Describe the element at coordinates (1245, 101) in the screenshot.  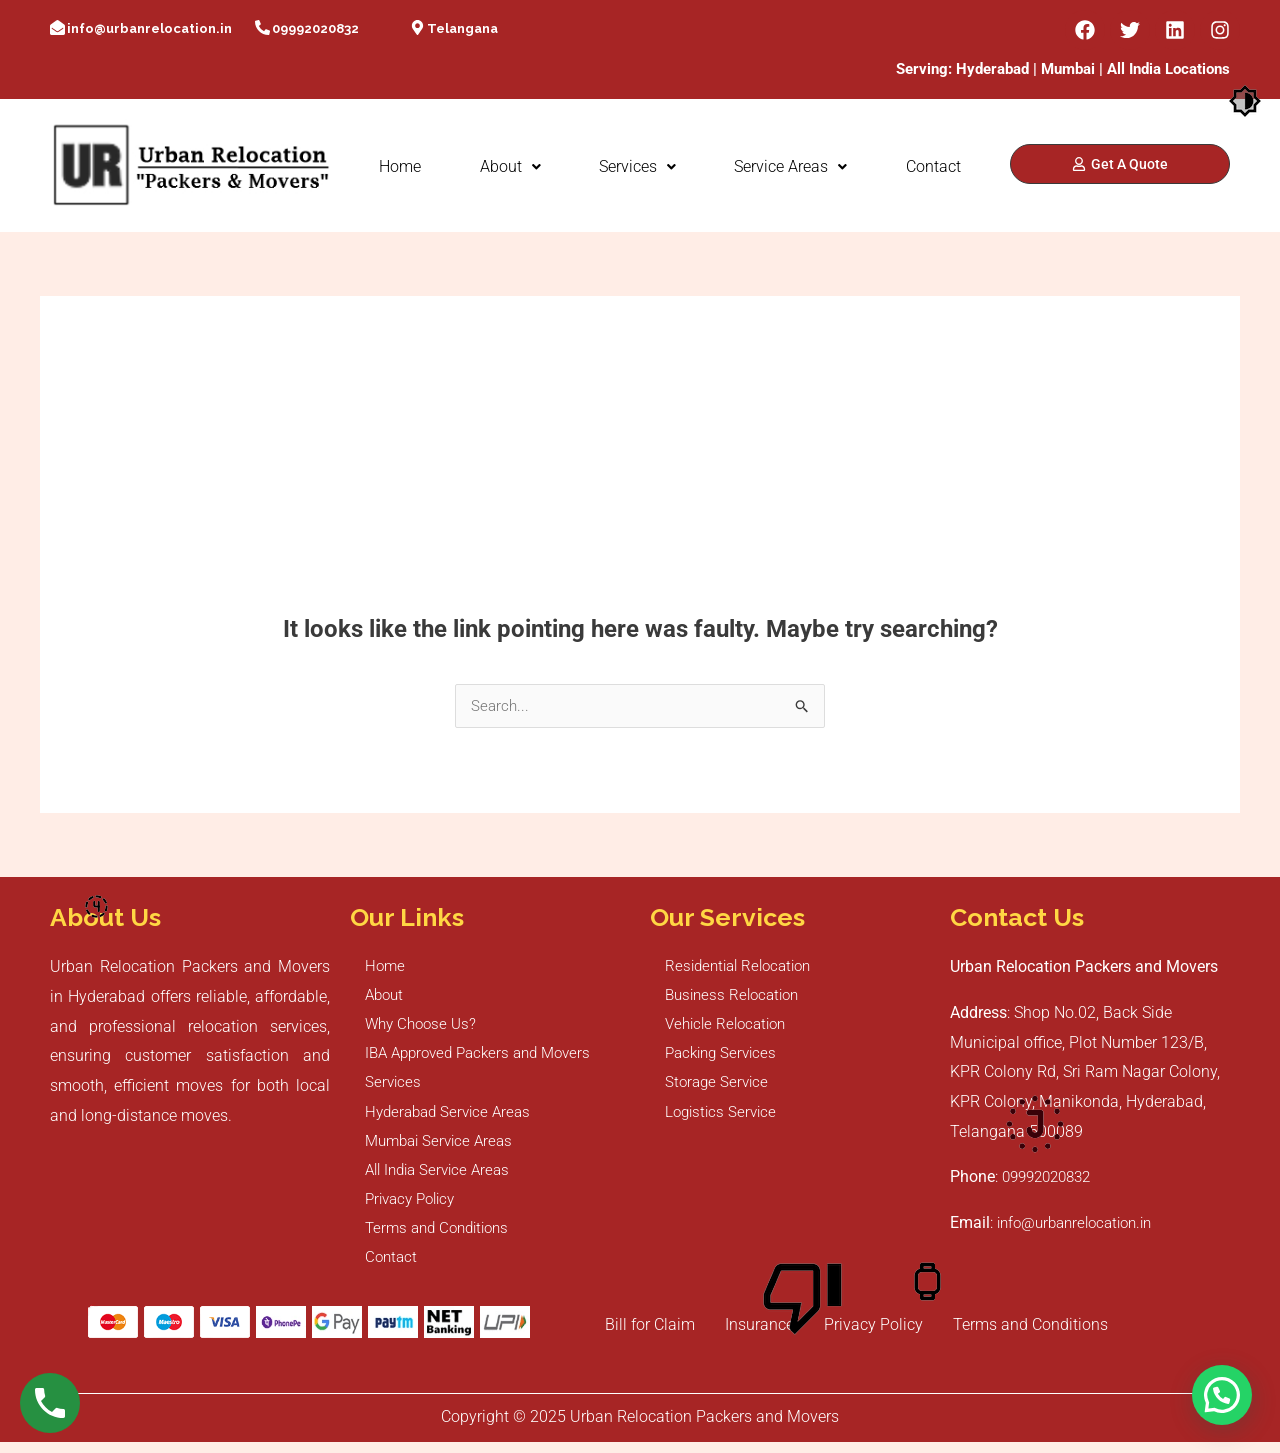
I see `adjust screen brightness to medium level` at that location.